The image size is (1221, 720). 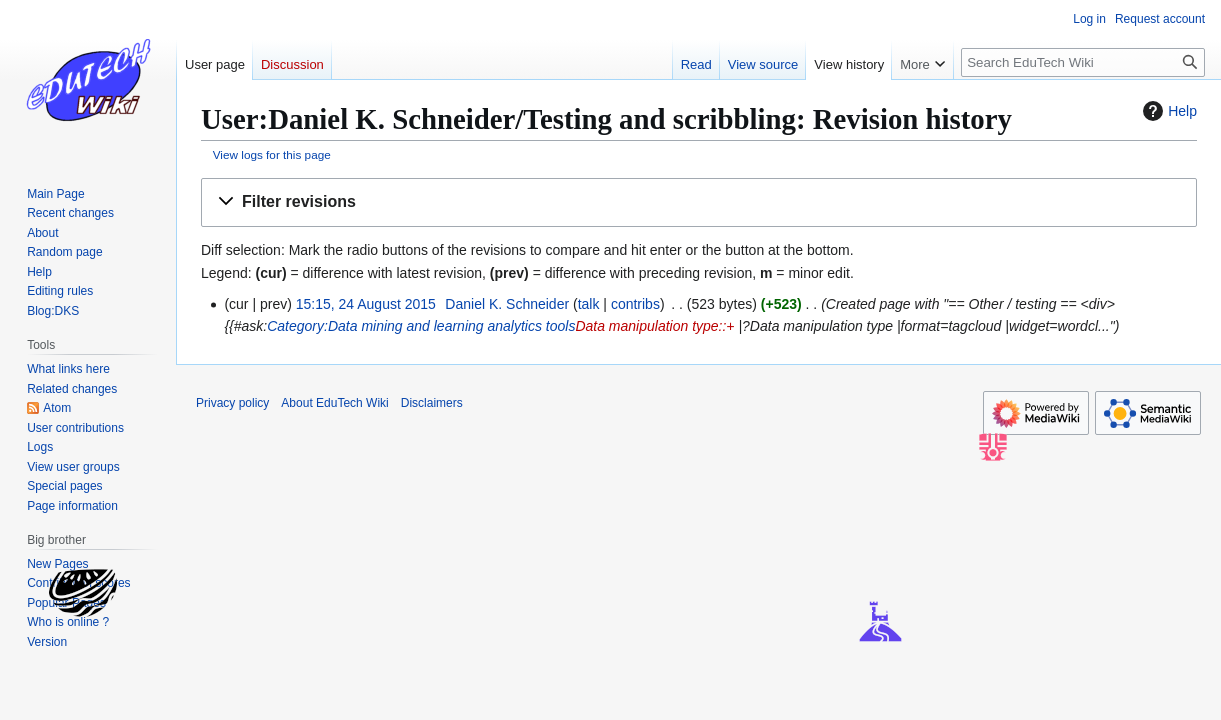 I want to click on view castle or fortress location on map, so click(x=880, y=620).